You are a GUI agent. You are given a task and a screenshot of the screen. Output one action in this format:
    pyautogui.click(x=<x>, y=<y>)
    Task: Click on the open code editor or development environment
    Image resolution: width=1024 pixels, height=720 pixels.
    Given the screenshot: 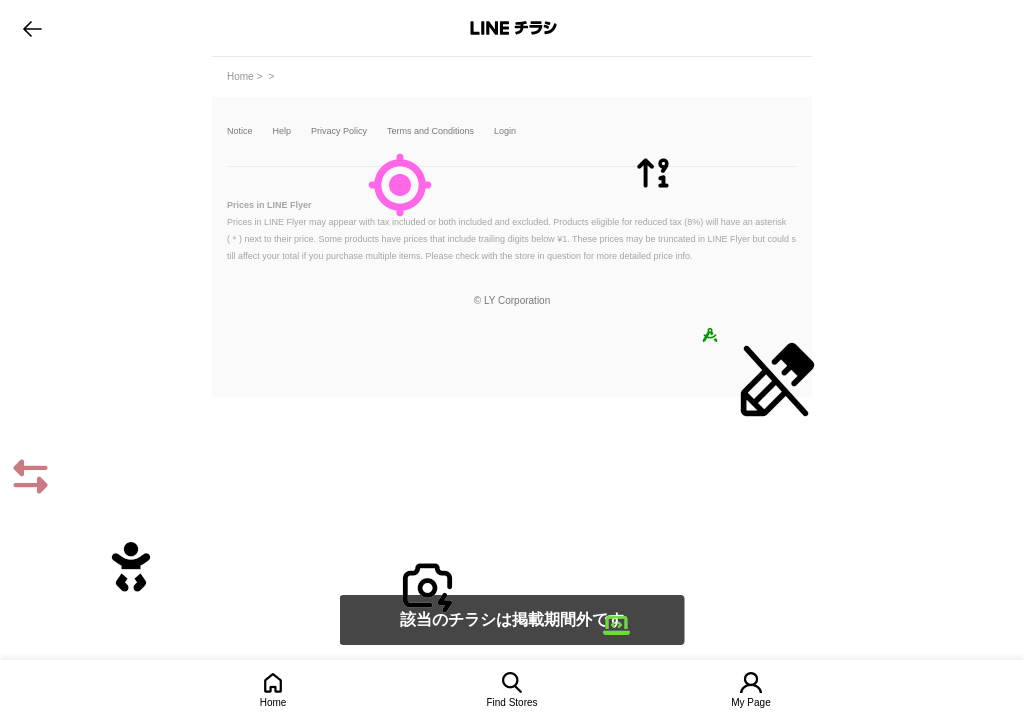 What is the action you would take?
    pyautogui.click(x=616, y=625)
    